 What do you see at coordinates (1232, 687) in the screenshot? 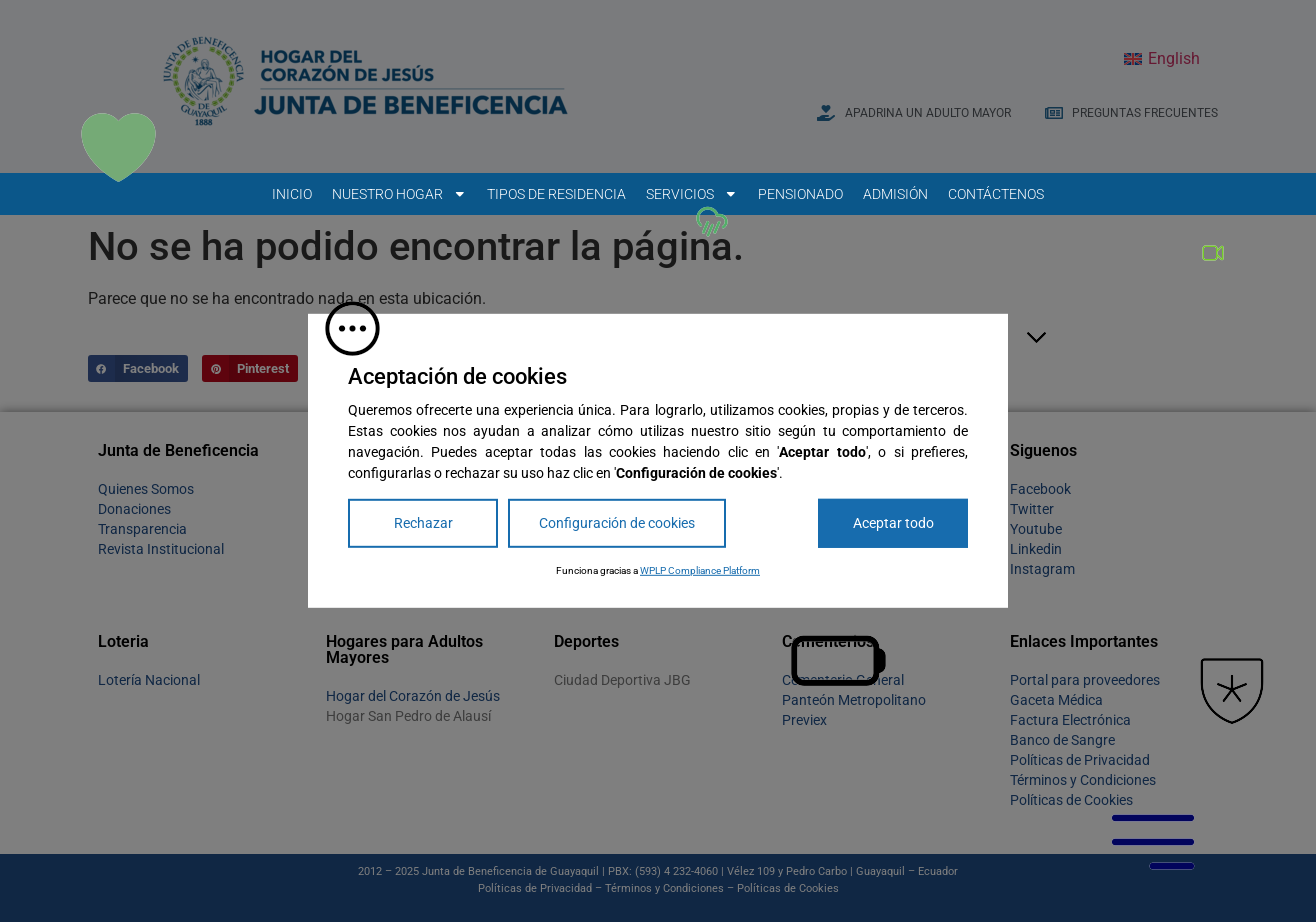
I see `view security rating or trust status` at bounding box center [1232, 687].